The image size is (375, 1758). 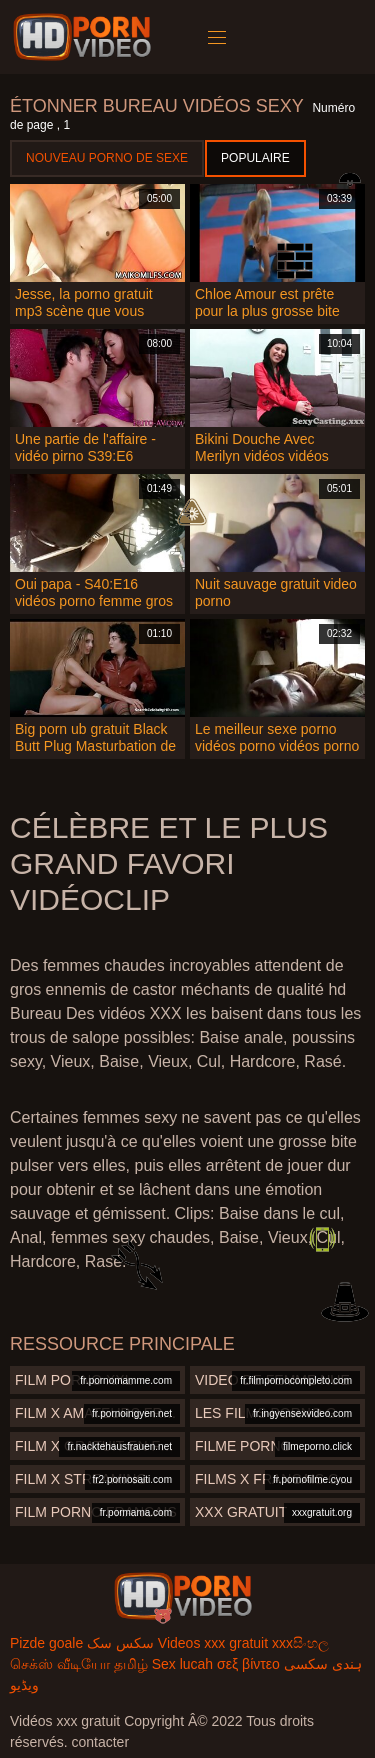 I want to click on select knight or armored character class, so click(x=350, y=180).